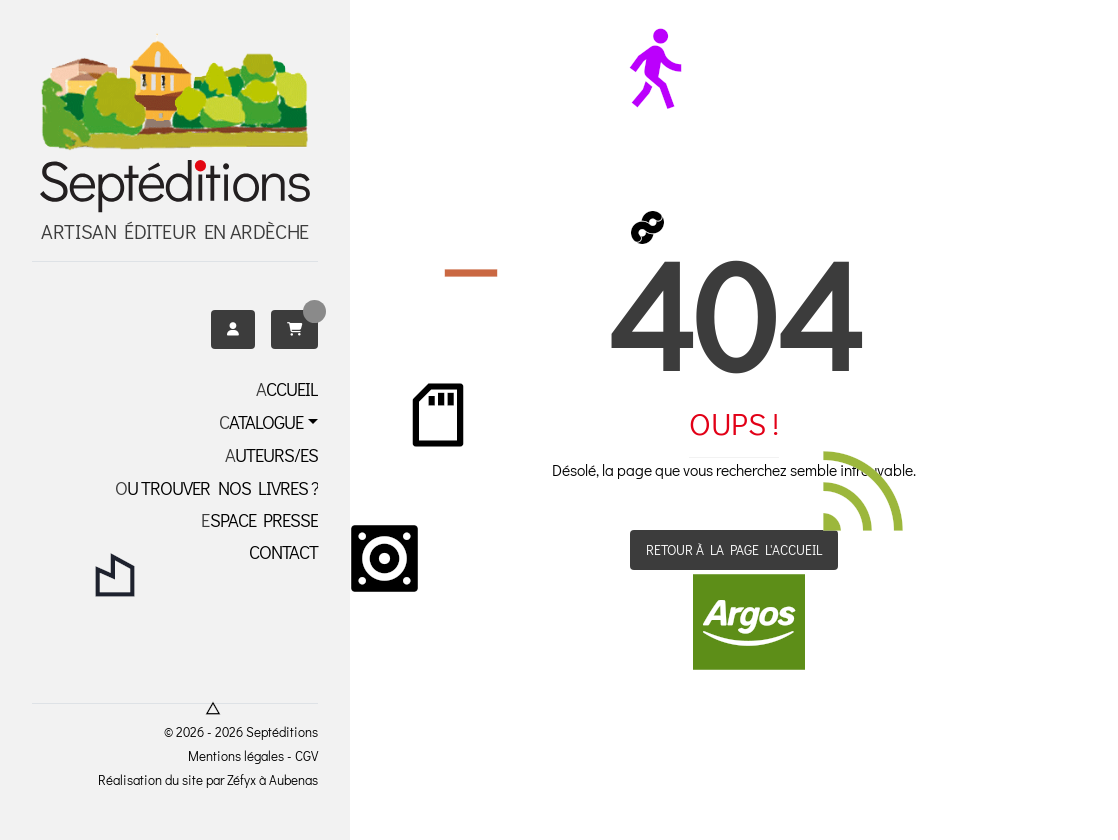  Describe the element at coordinates (115, 577) in the screenshot. I see `view building or property details` at that location.